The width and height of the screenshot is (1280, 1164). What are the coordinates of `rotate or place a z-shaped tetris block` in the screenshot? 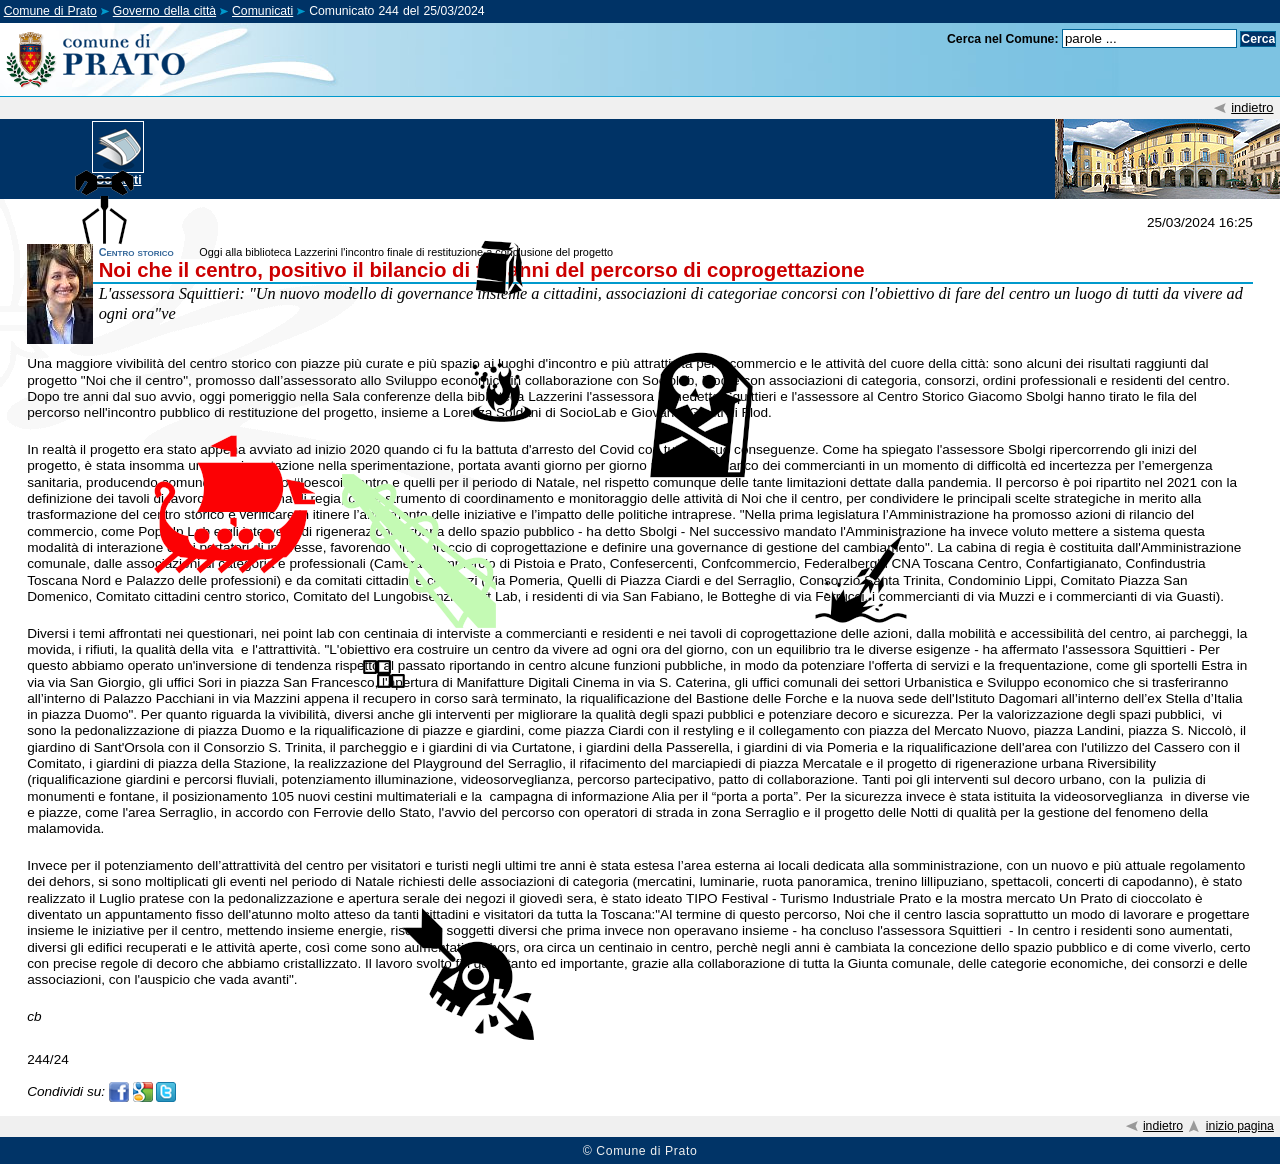 It's located at (384, 674).